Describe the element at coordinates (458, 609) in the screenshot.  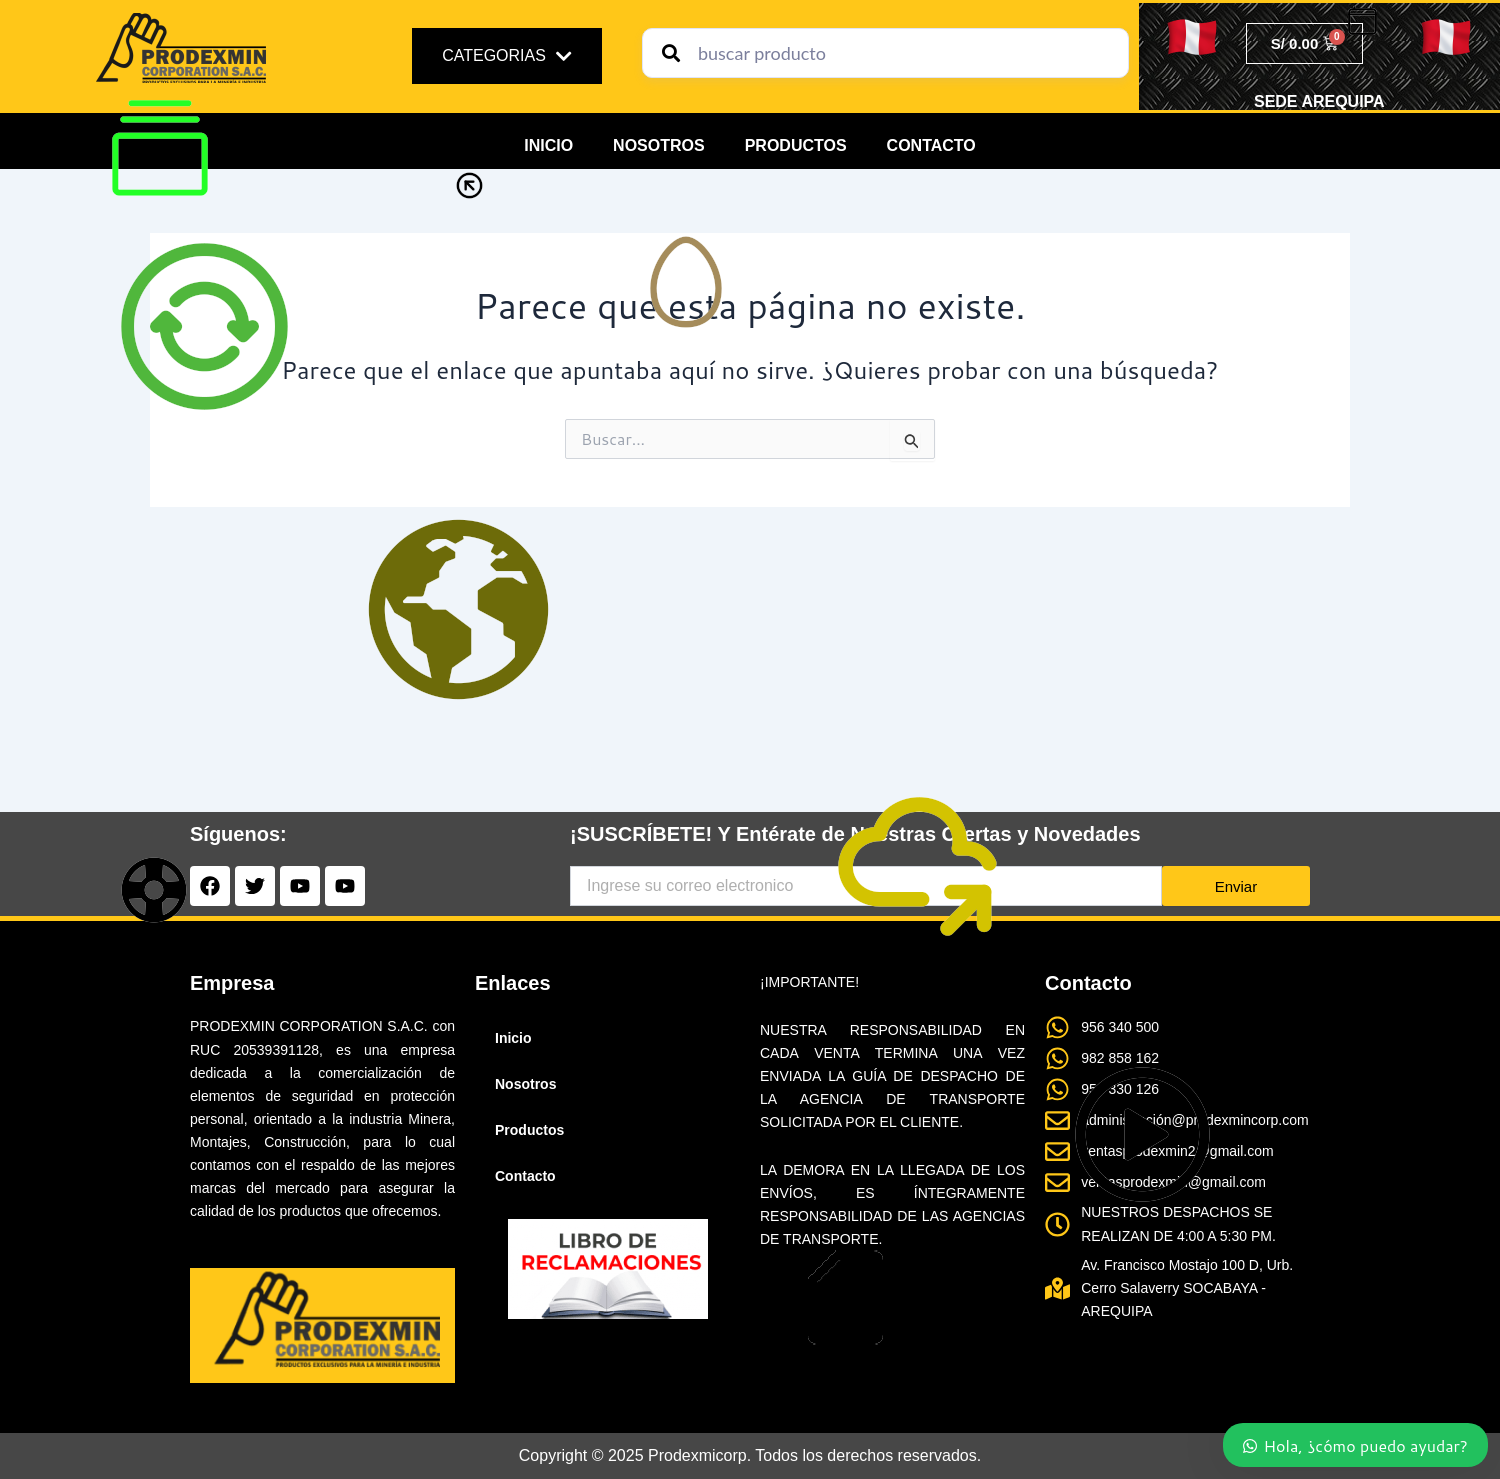
I see `switch to global or worldwide view` at that location.